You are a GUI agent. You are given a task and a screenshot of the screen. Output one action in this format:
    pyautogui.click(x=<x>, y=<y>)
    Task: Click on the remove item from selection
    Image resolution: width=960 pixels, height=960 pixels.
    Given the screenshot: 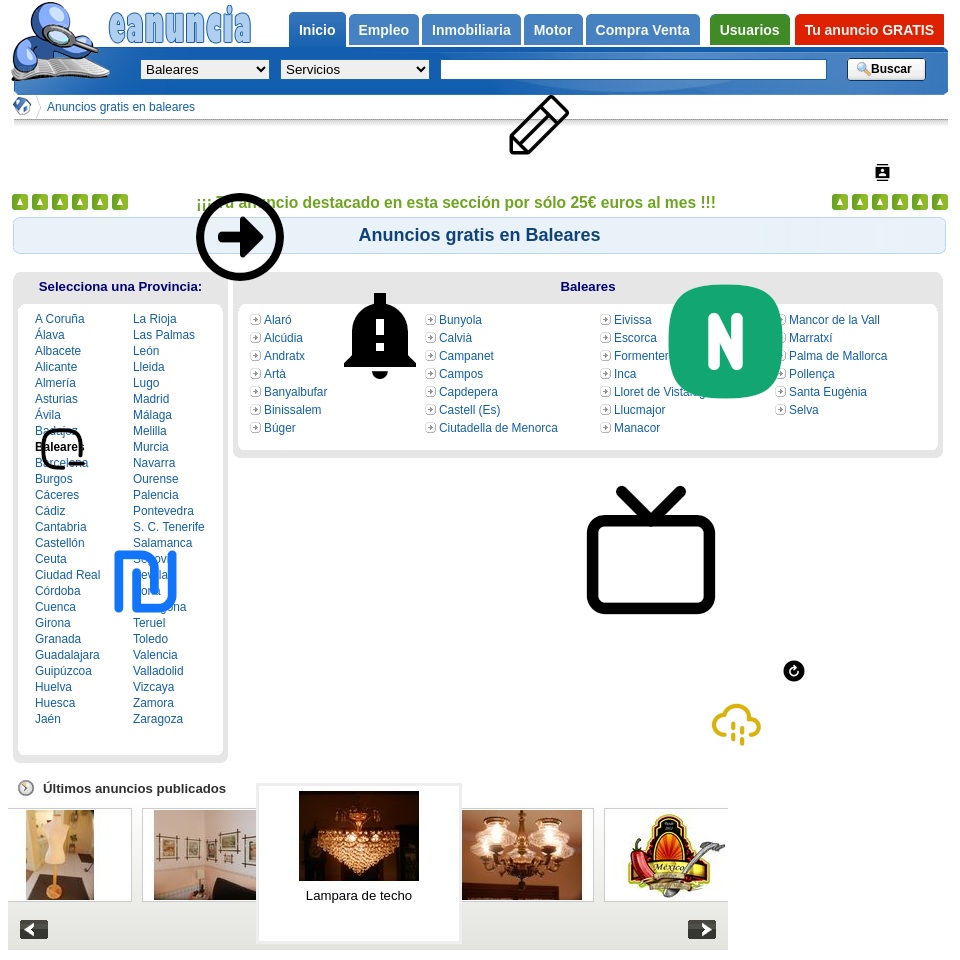 What is the action you would take?
    pyautogui.click(x=62, y=449)
    